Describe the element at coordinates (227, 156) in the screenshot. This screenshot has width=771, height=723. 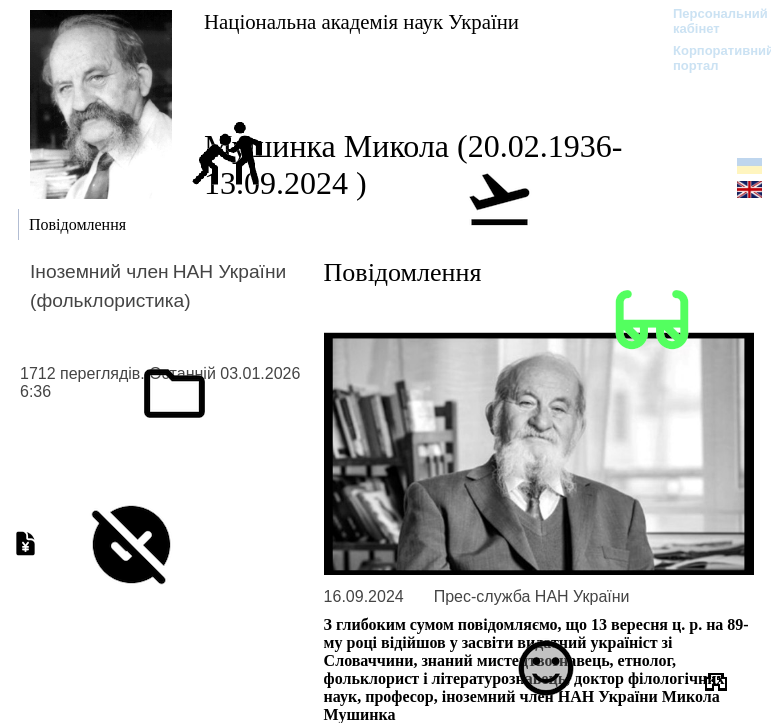
I see `access kabaddi sports content or scores` at that location.